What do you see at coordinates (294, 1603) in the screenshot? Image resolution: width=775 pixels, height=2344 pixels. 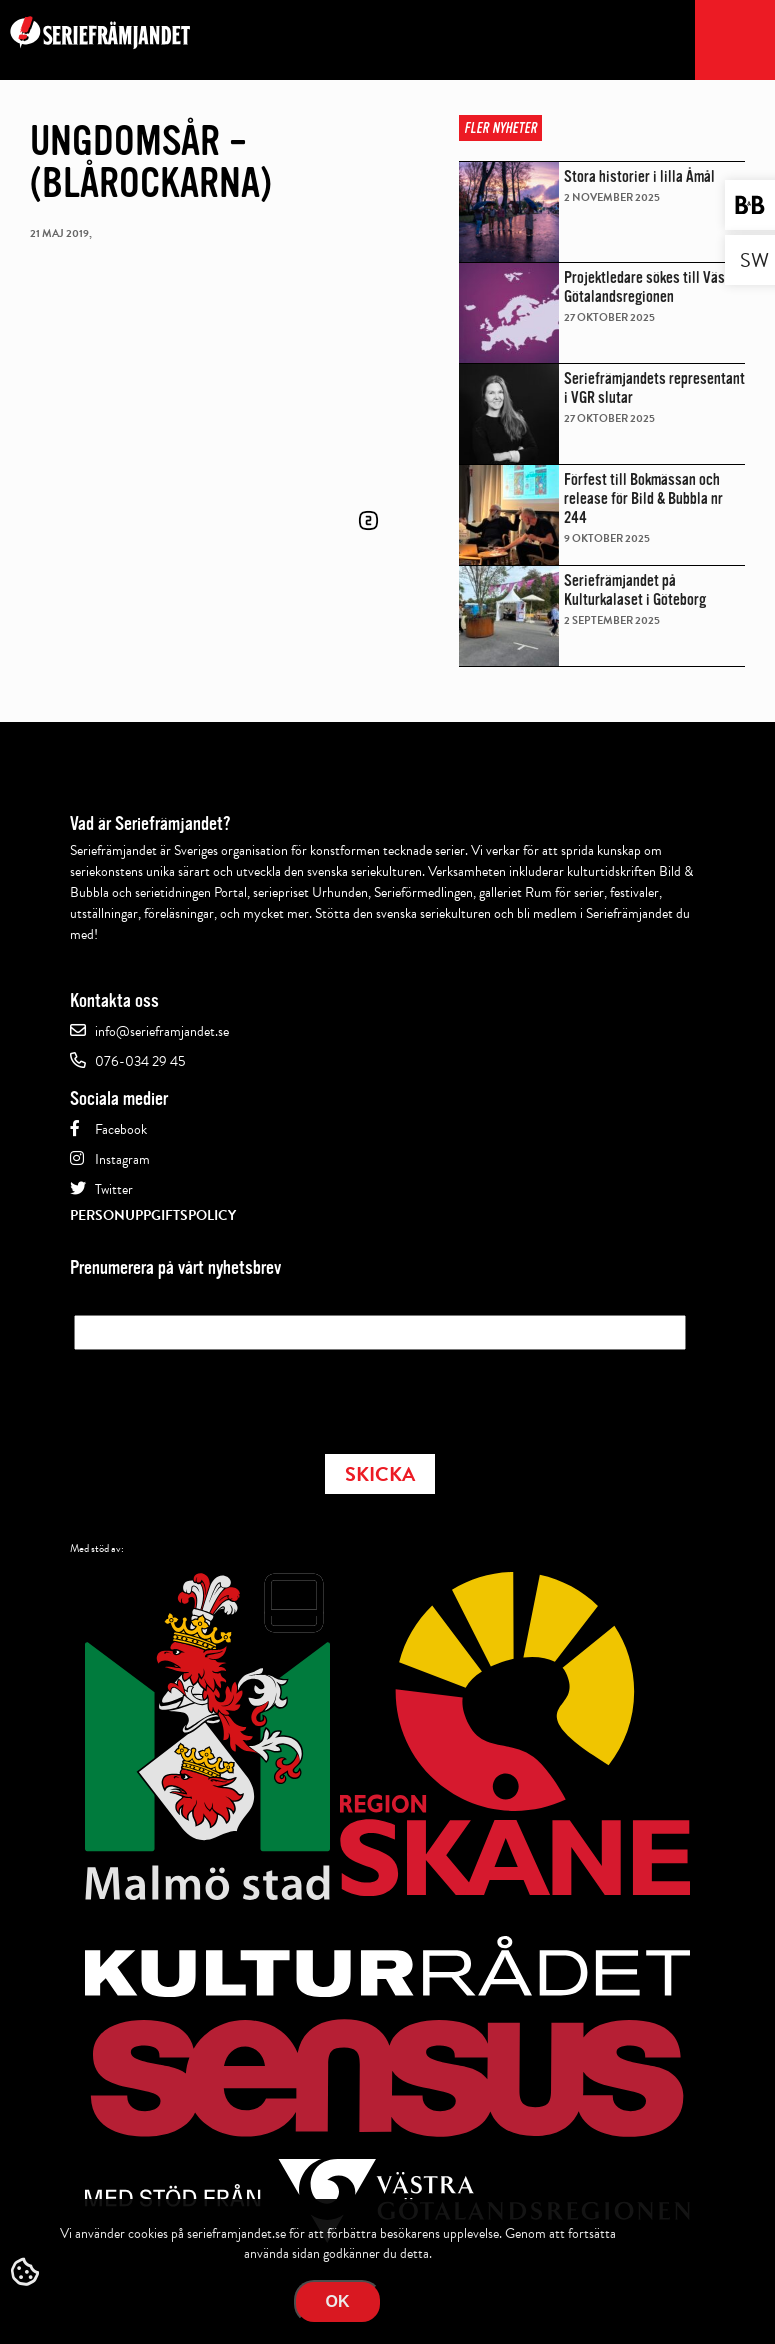 I see `toggle bottom navigation bar visibility` at bounding box center [294, 1603].